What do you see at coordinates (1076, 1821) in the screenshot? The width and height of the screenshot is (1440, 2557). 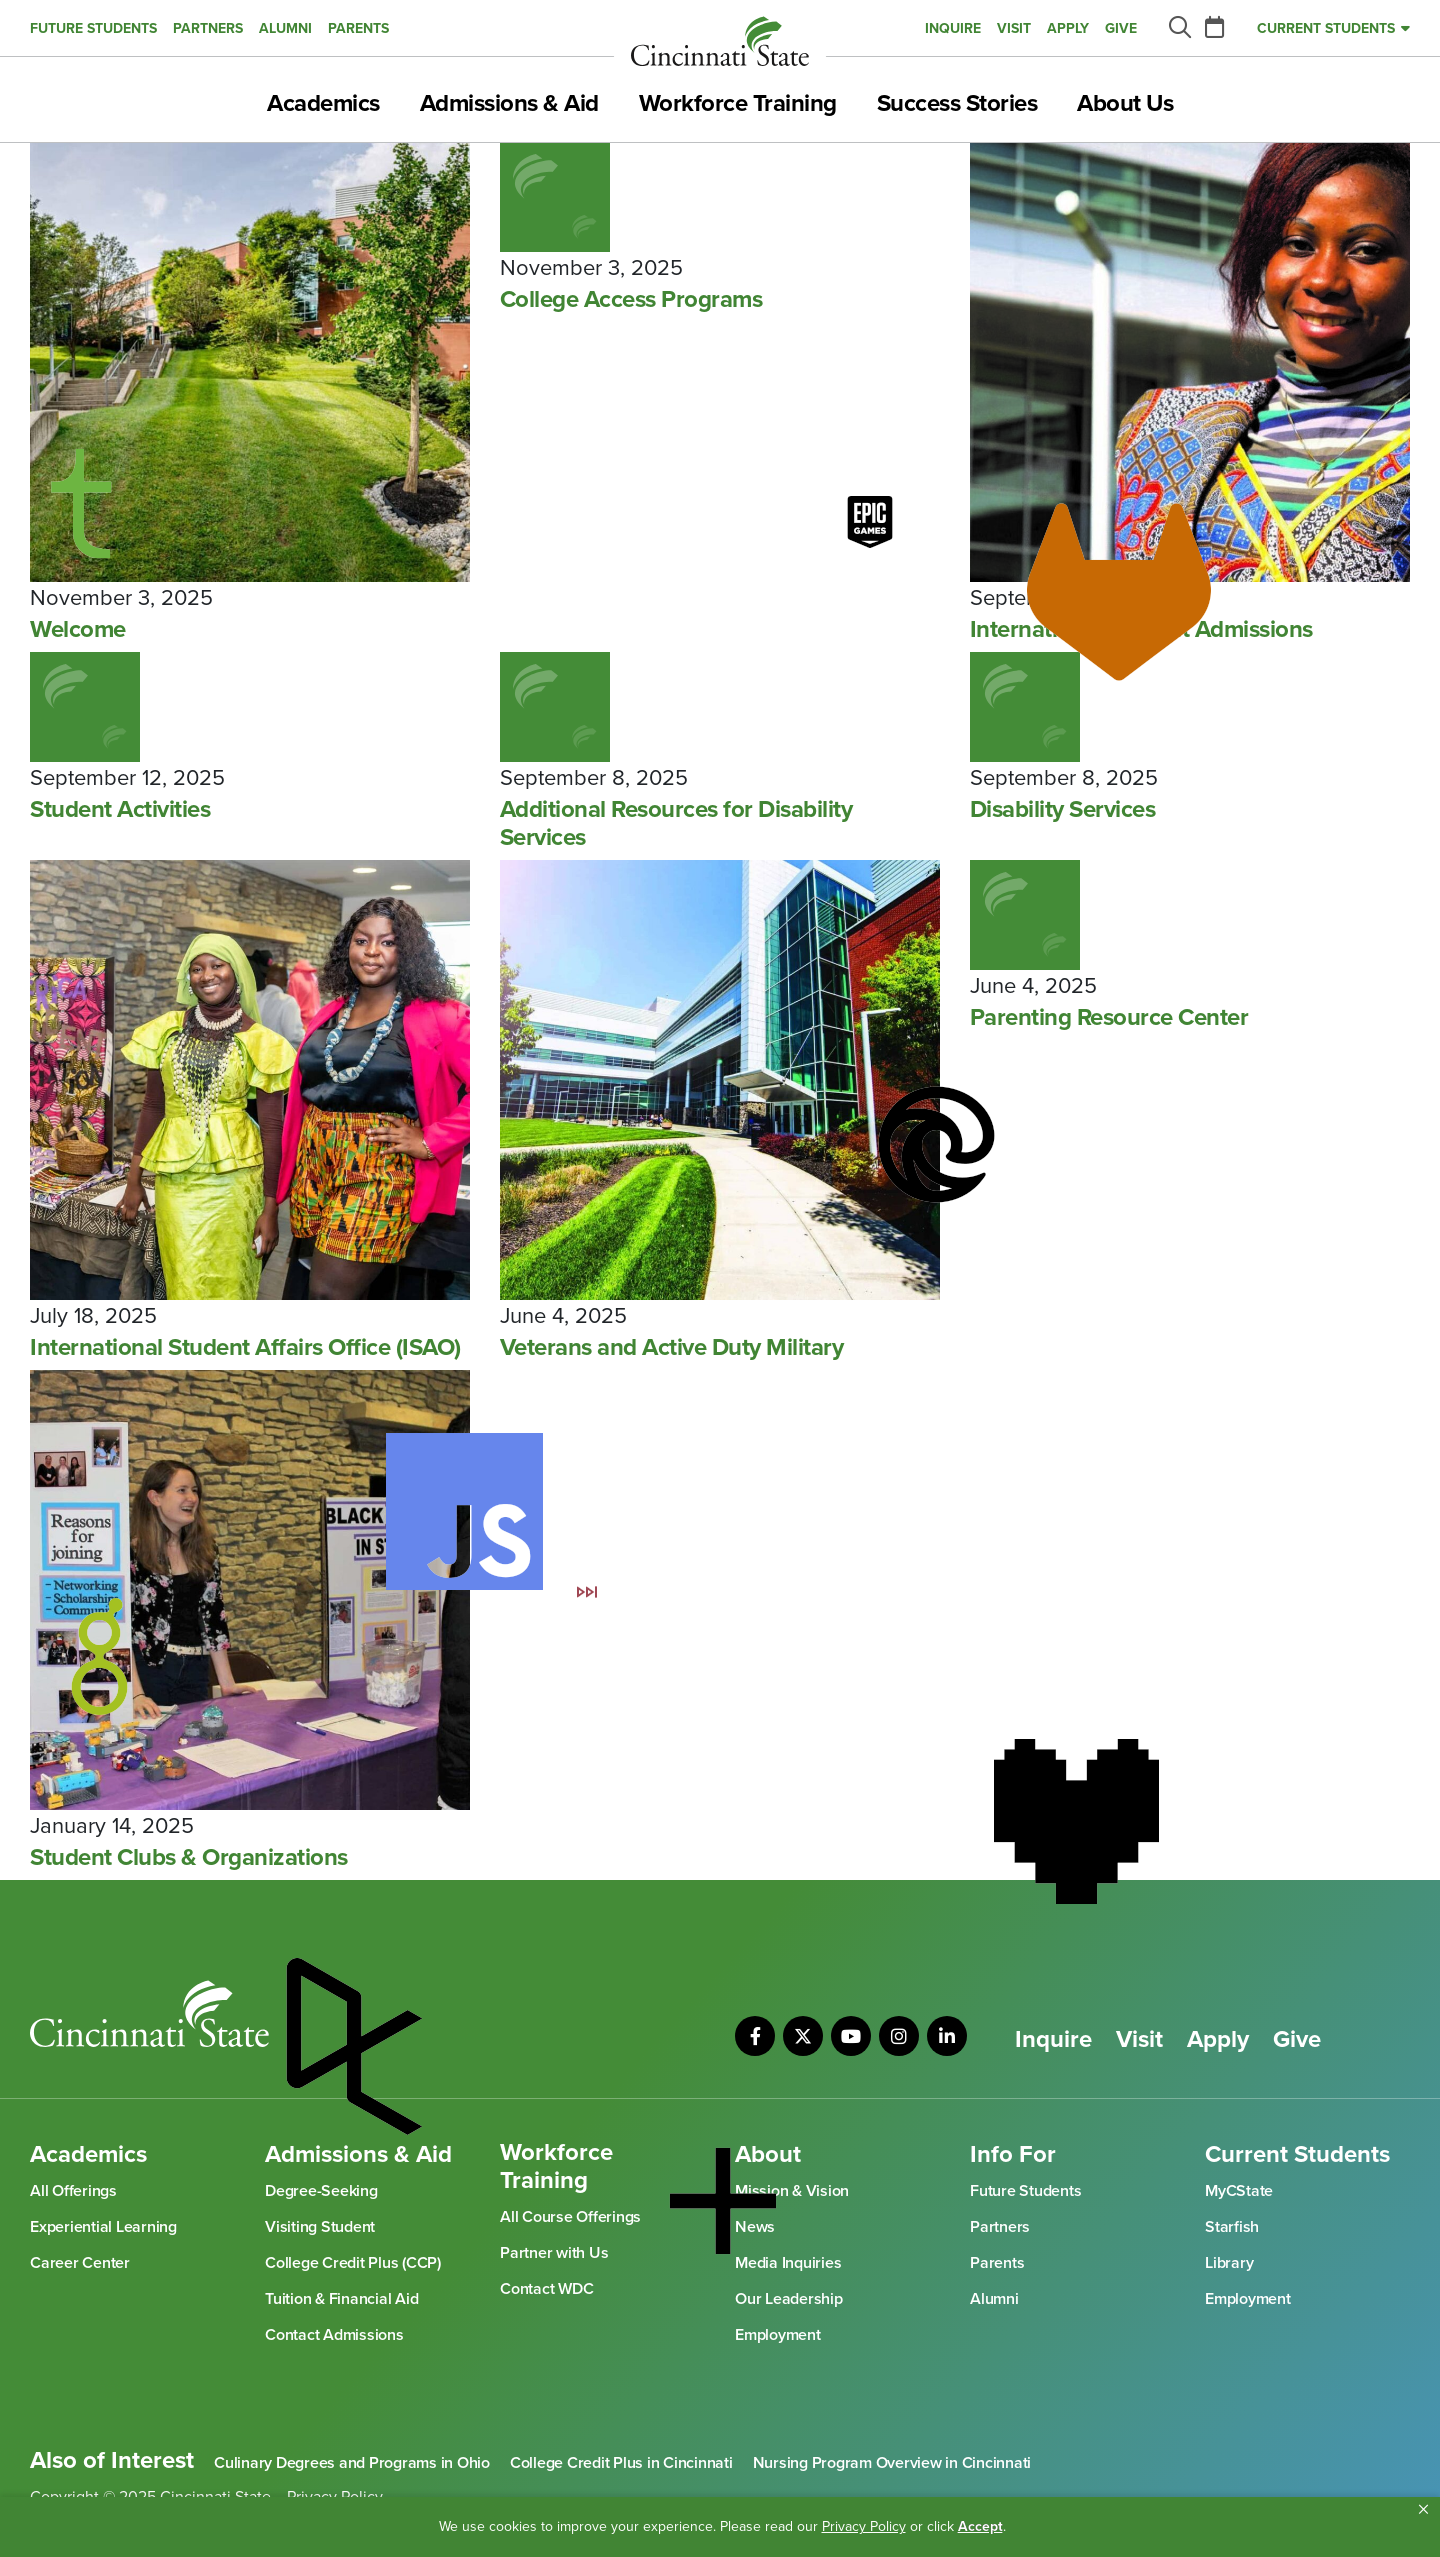 I see `launch undertale game` at bounding box center [1076, 1821].